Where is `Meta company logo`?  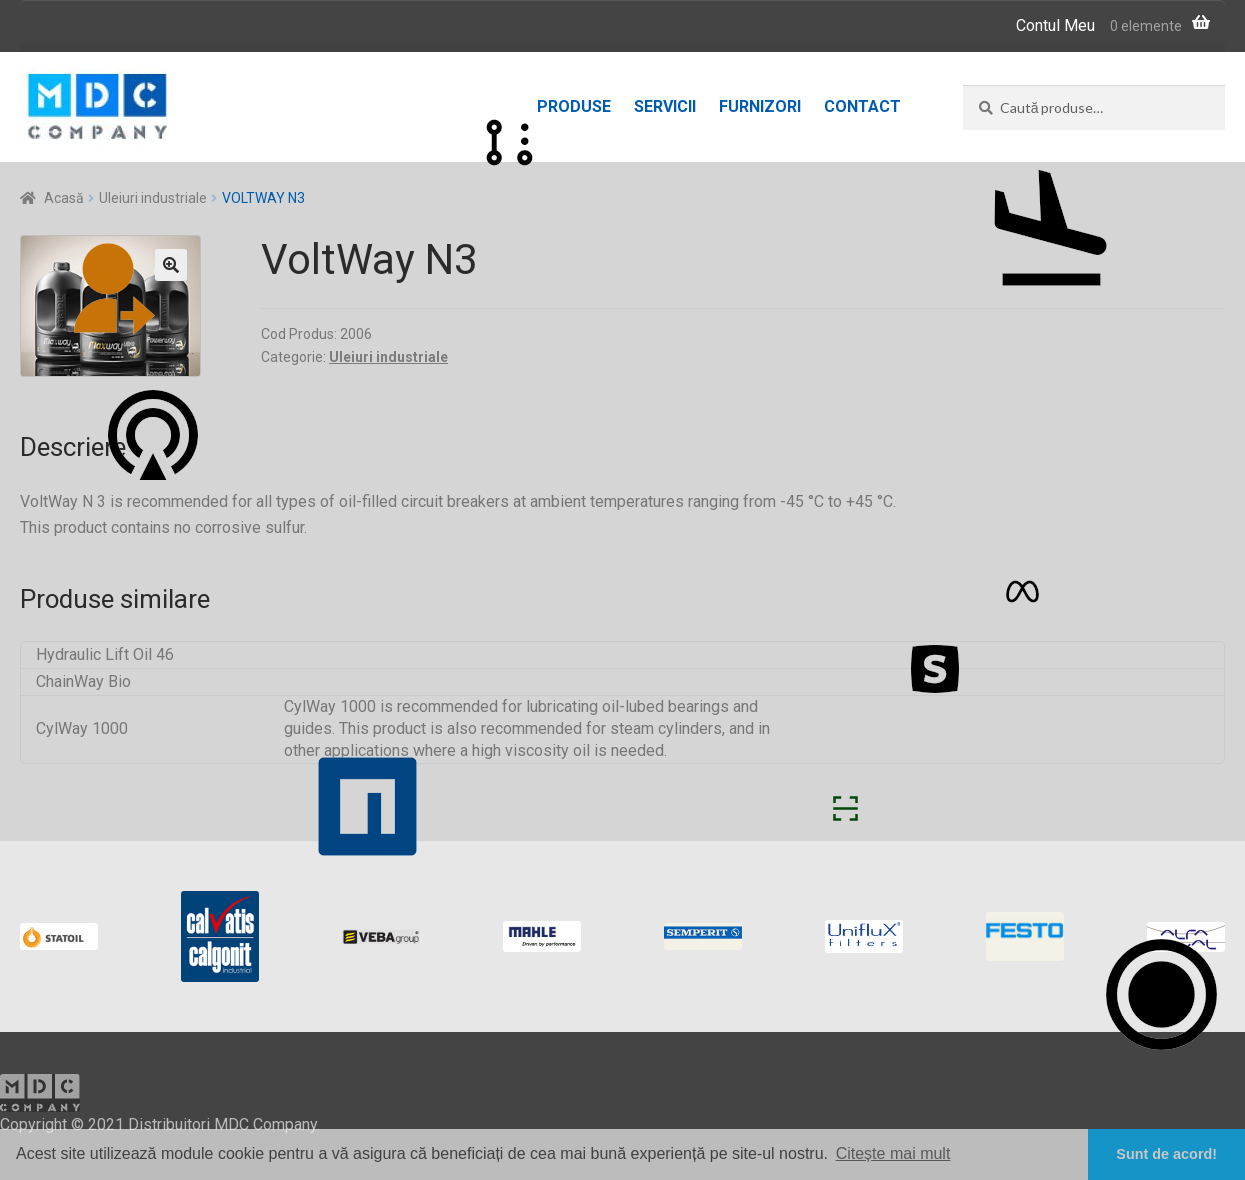 Meta company logo is located at coordinates (1022, 591).